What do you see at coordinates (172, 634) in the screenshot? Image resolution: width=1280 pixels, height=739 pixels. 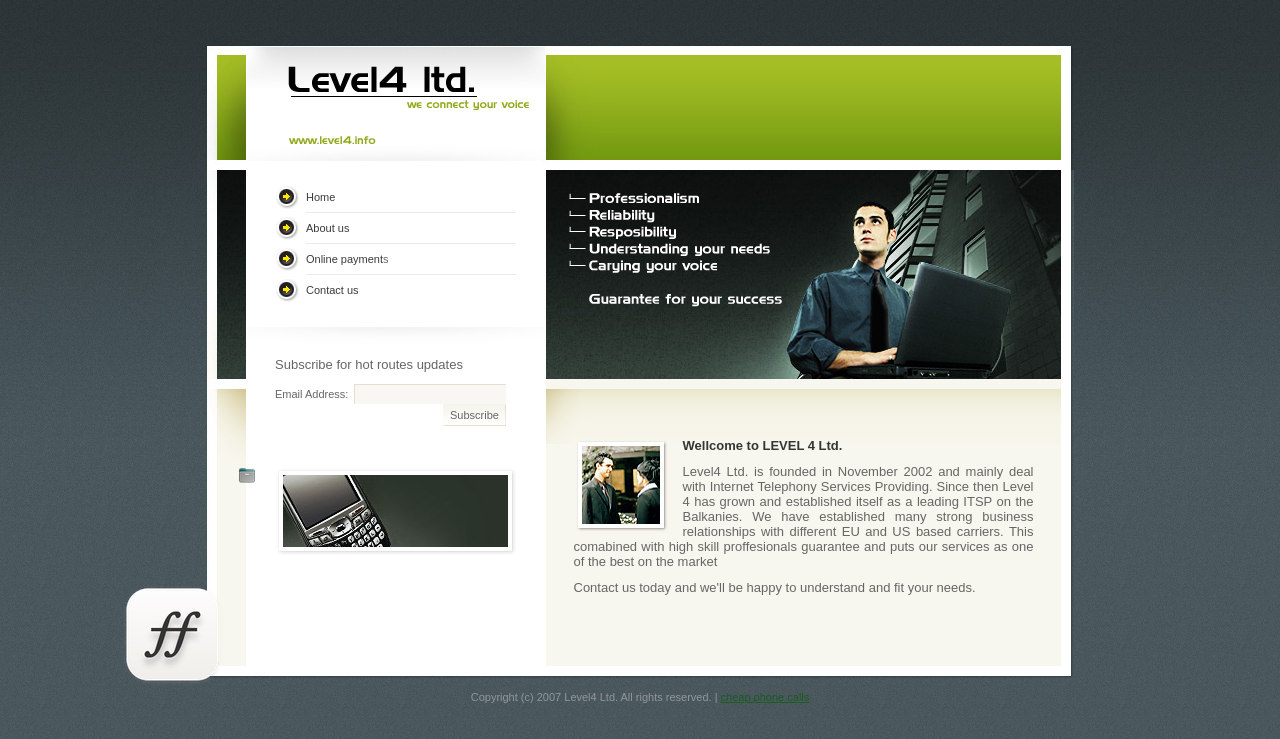 I see `open fontforge font editing application` at bounding box center [172, 634].